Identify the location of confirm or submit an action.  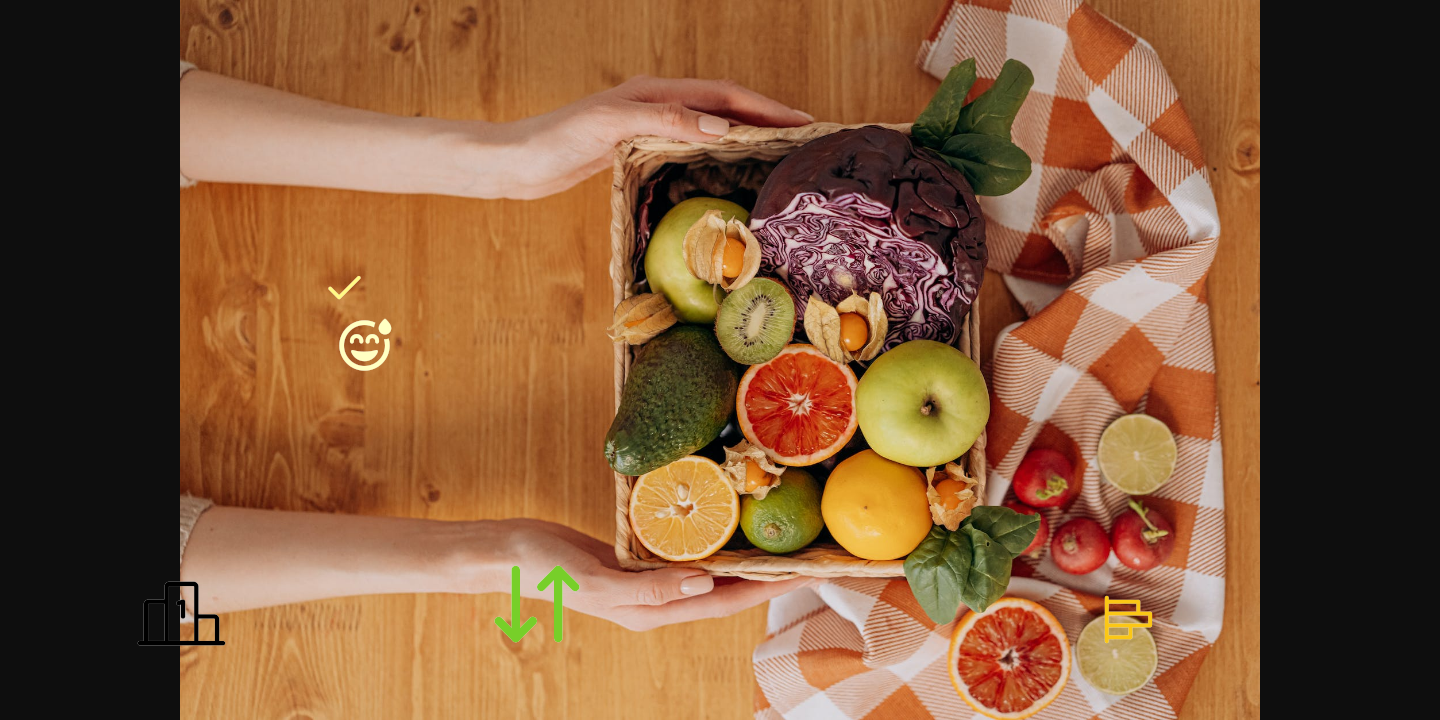
(344, 288).